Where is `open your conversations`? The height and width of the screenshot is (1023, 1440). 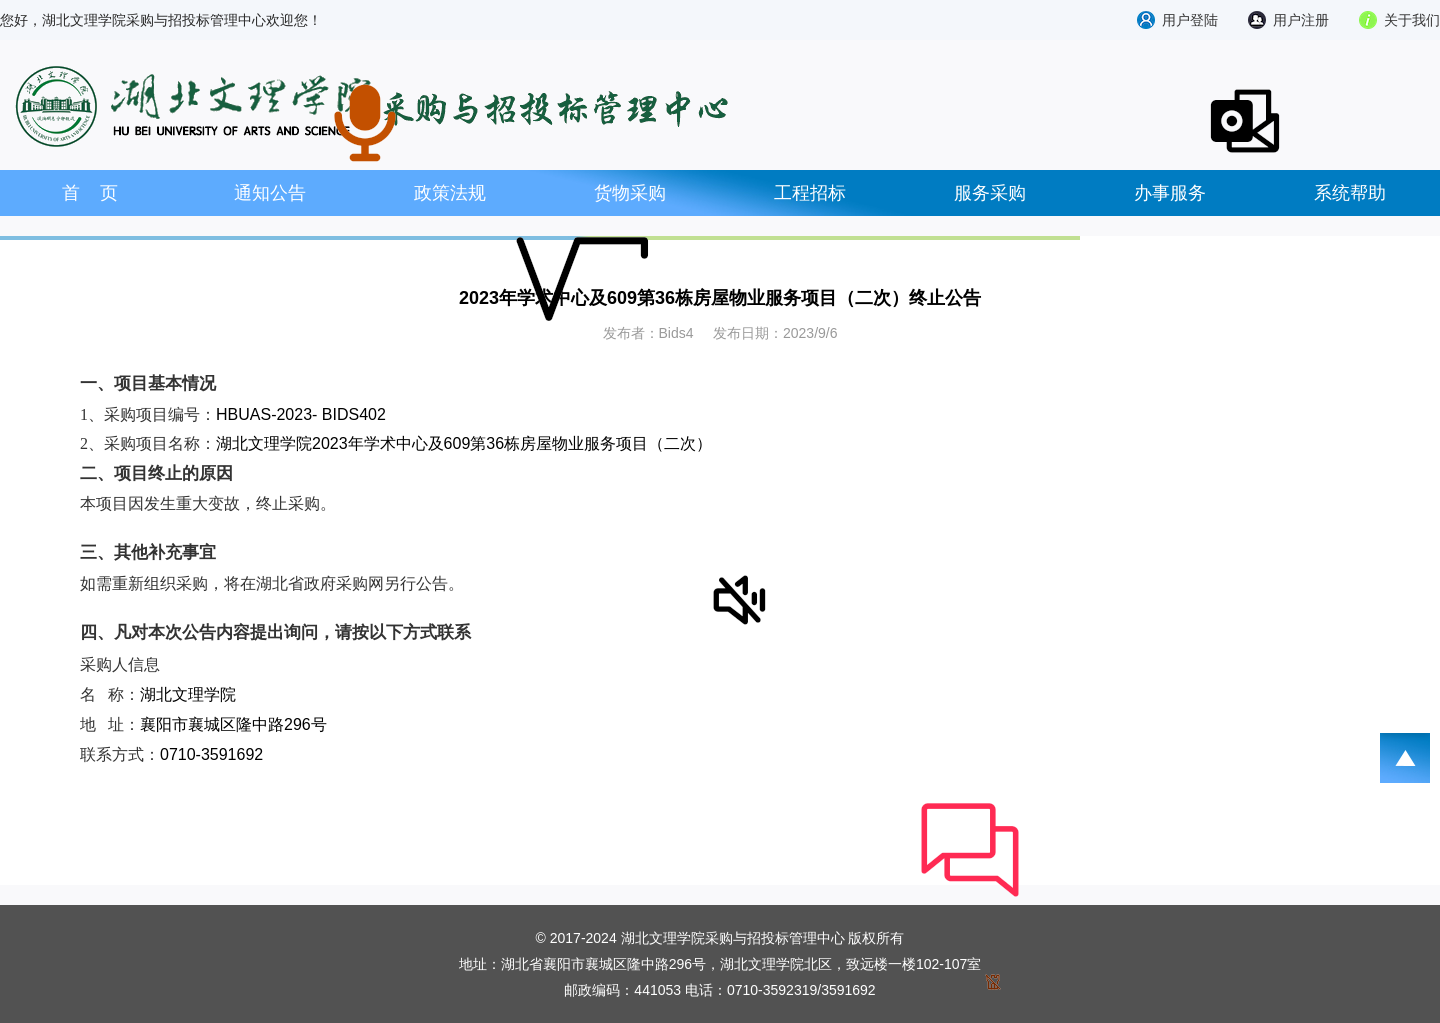 open your conversations is located at coordinates (970, 848).